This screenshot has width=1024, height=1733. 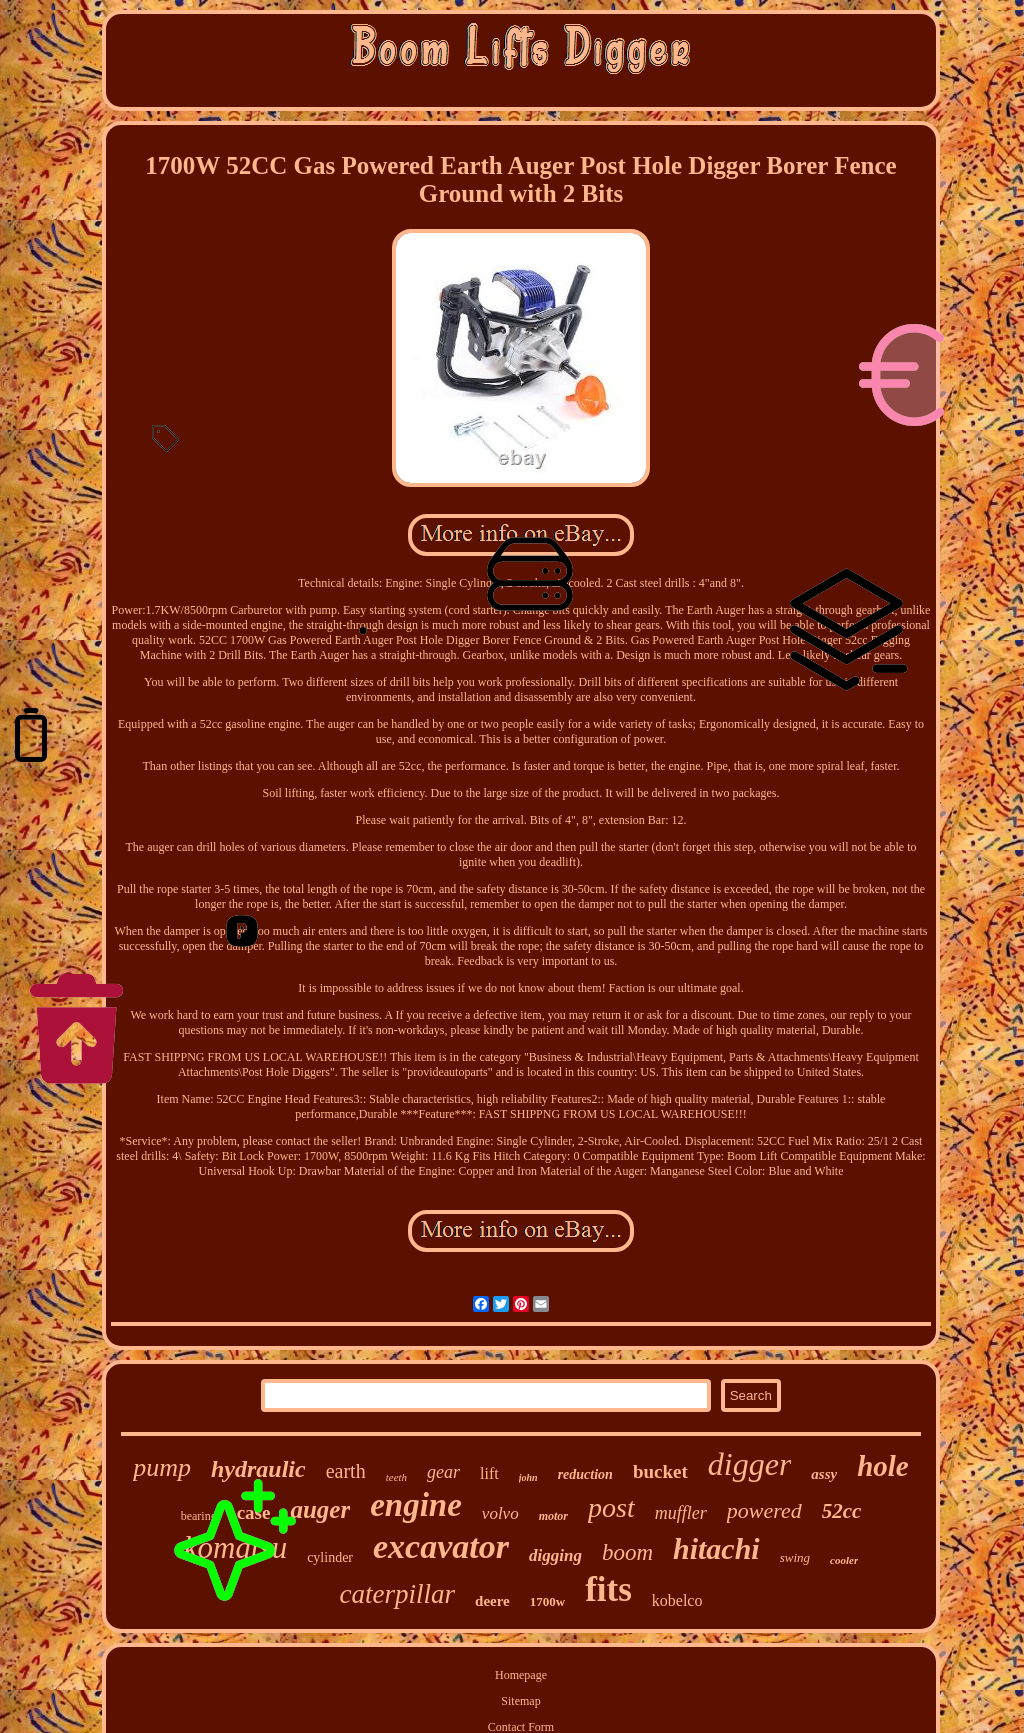 What do you see at coordinates (363, 595) in the screenshot?
I see `no wifi signal available` at bounding box center [363, 595].